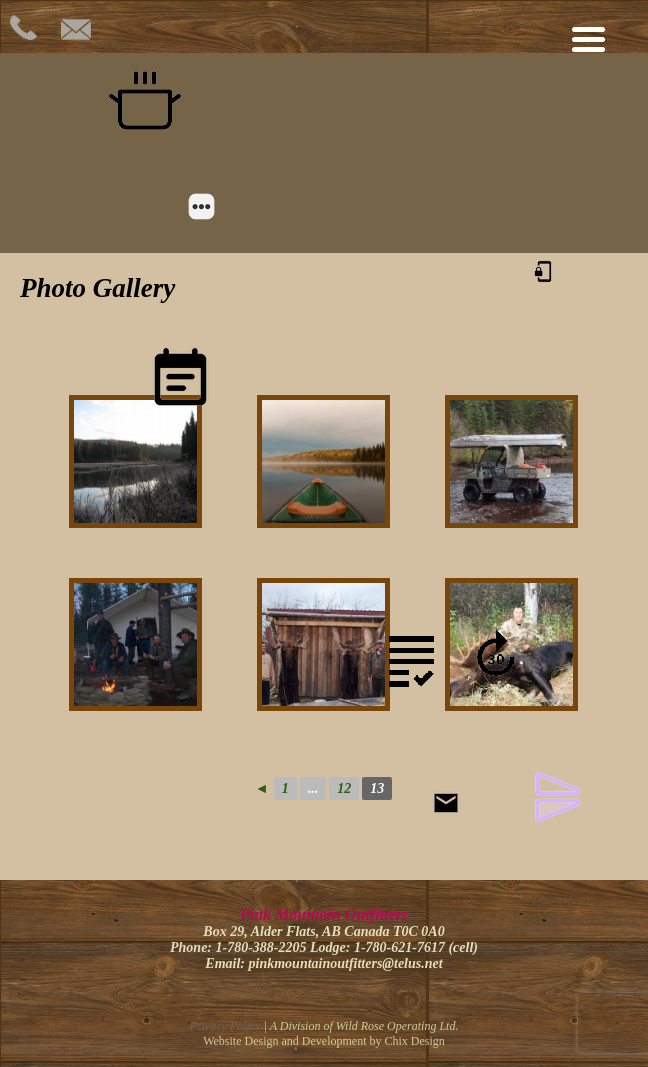 This screenshot has width=648, height=1067. What do you see at coordinates (556, 797) in the screenshot?
I see `flip image vertically` at bounding box center [556, 797].